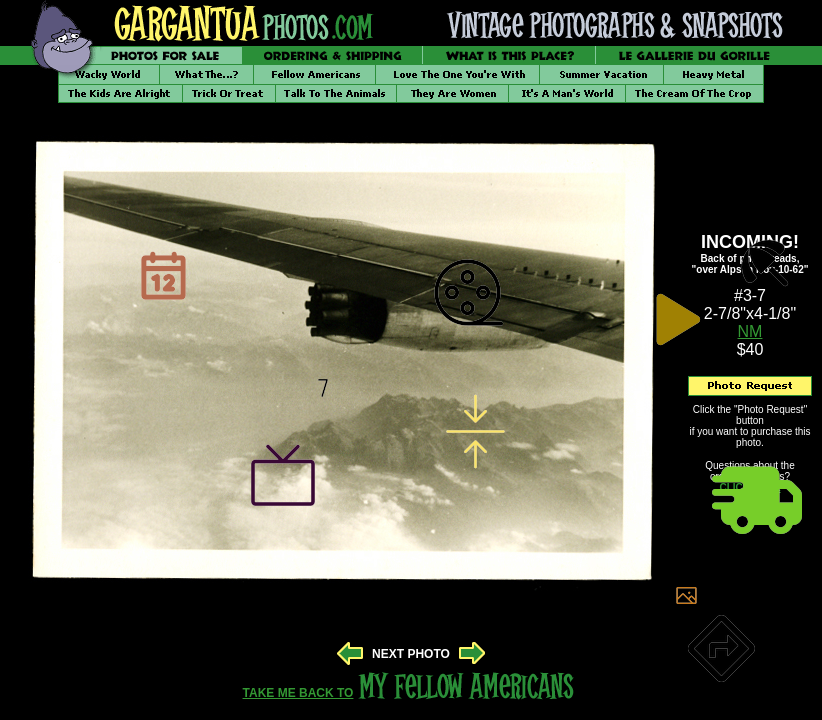 This screenshot has height=720, width=822. What do you see at coordinates (672, 319) in the screenshot?
I see `start or resume media playback` at bounding box center [672, 319].